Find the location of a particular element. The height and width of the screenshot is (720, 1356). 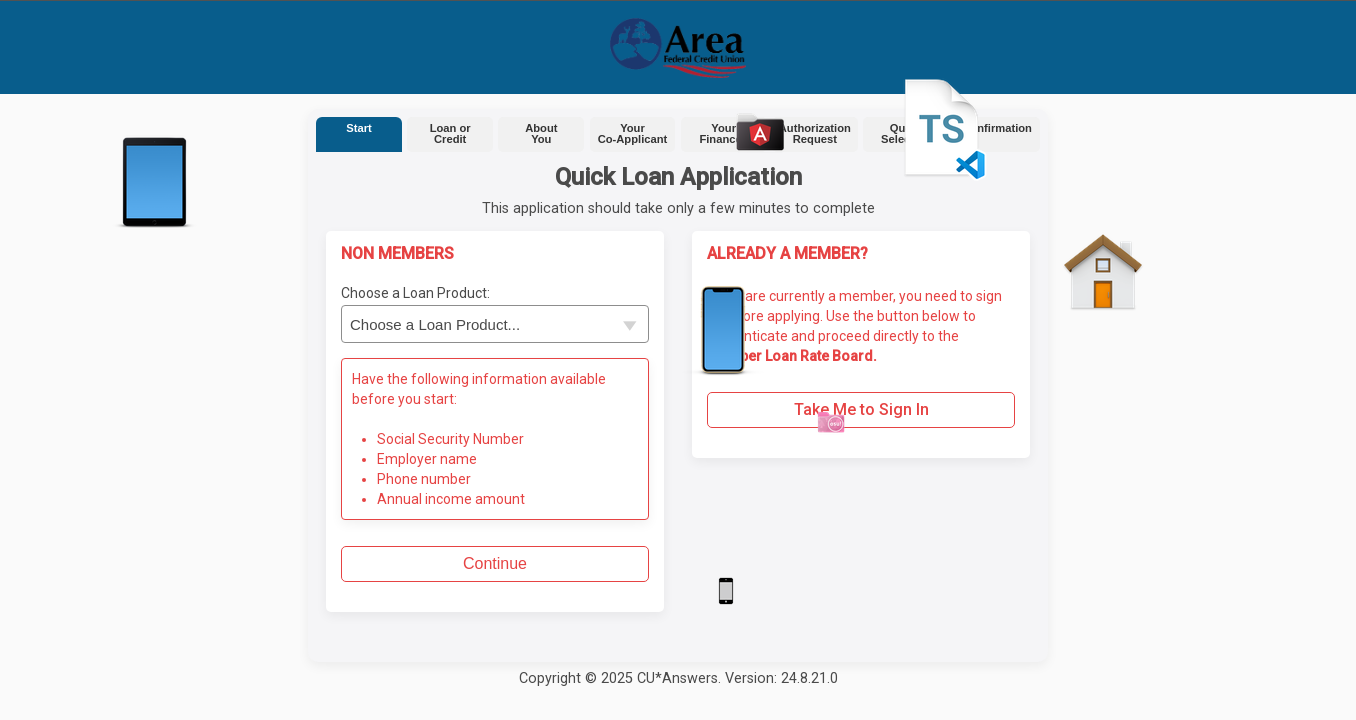

open your osu! game files folder is located at coordinates (831, 423).